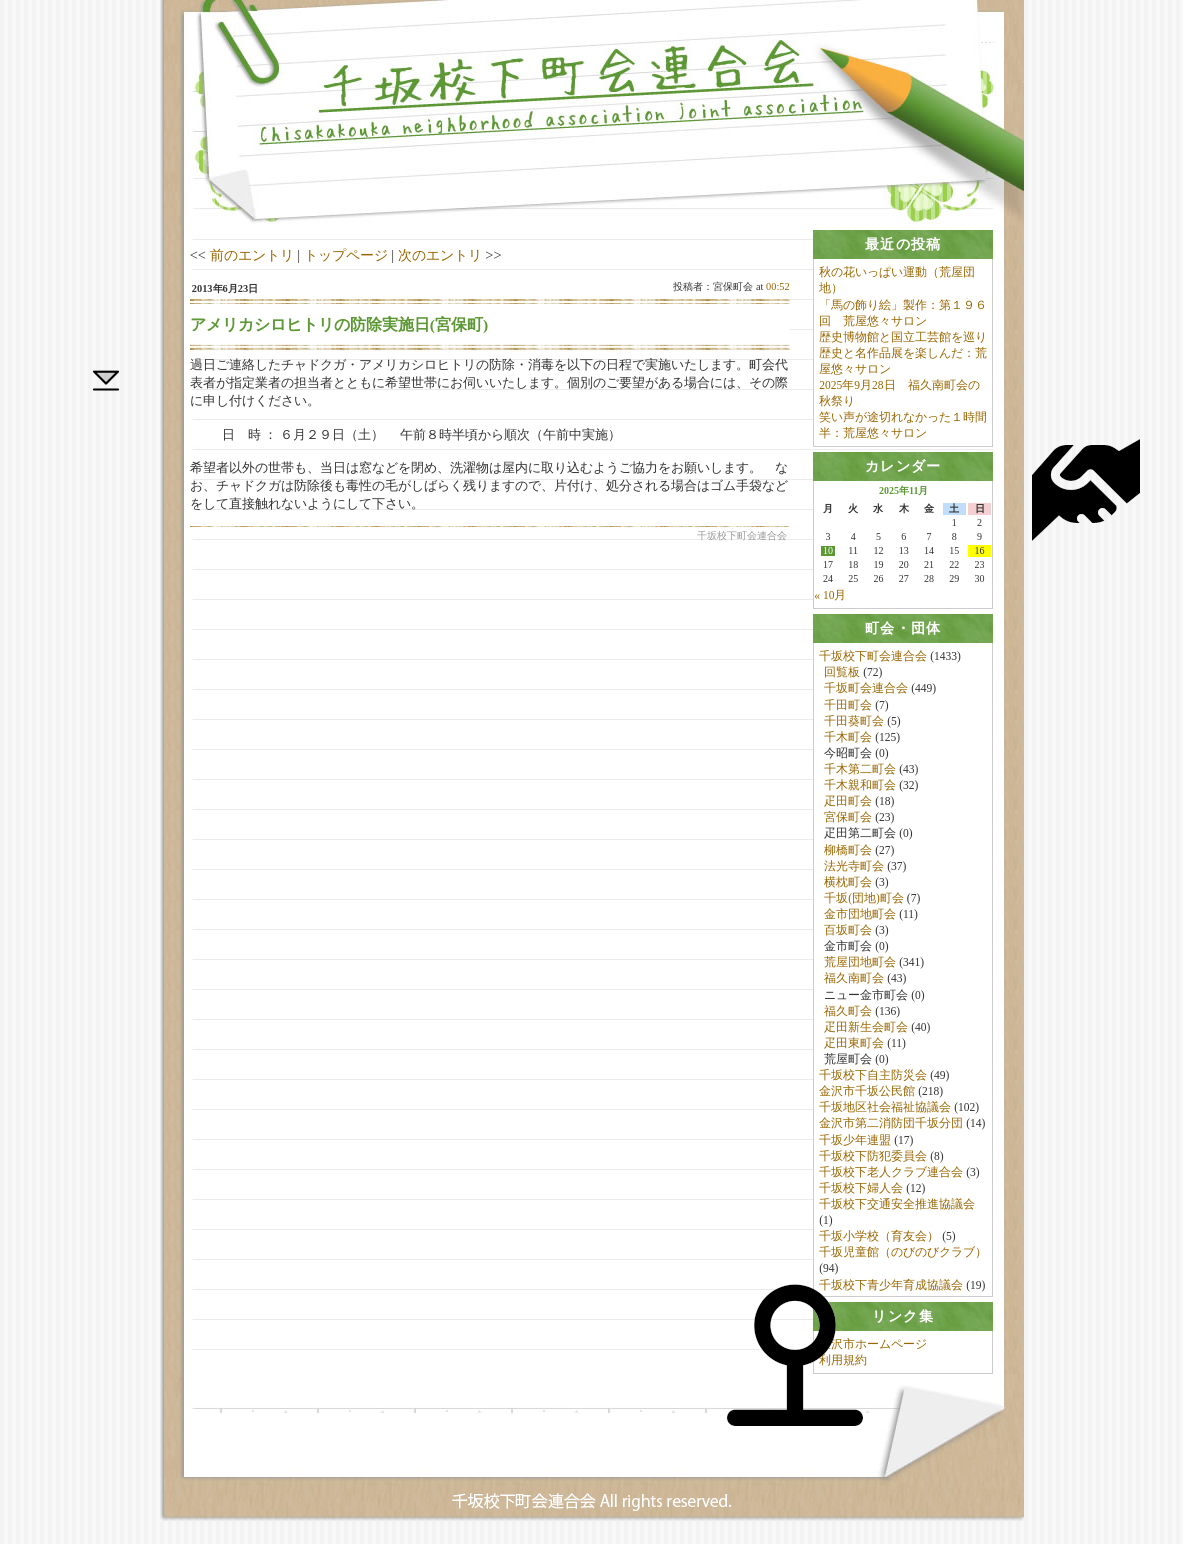 This screenshot has height=1544, width=1183. Describe the element at coordinates (1086, 487) in the screenshot. I see `access help or assistance services` at that location.